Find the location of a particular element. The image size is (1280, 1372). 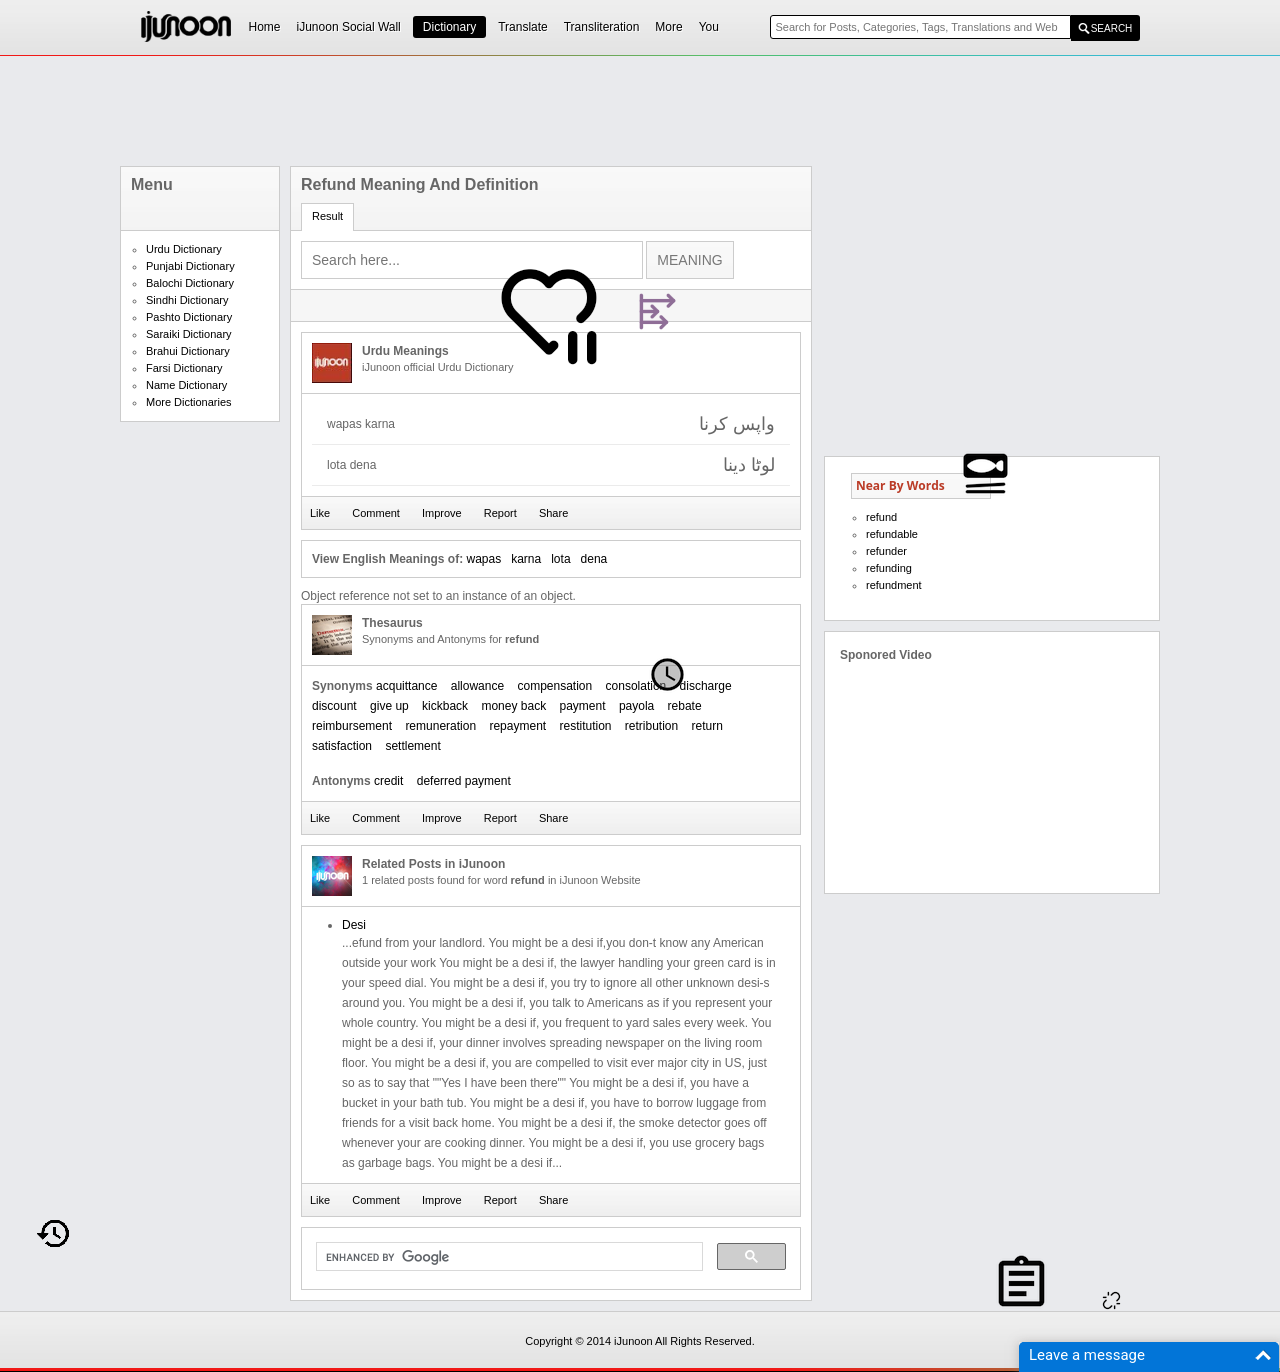

view assignments or tasks is located at coordinates (1021, 1283).